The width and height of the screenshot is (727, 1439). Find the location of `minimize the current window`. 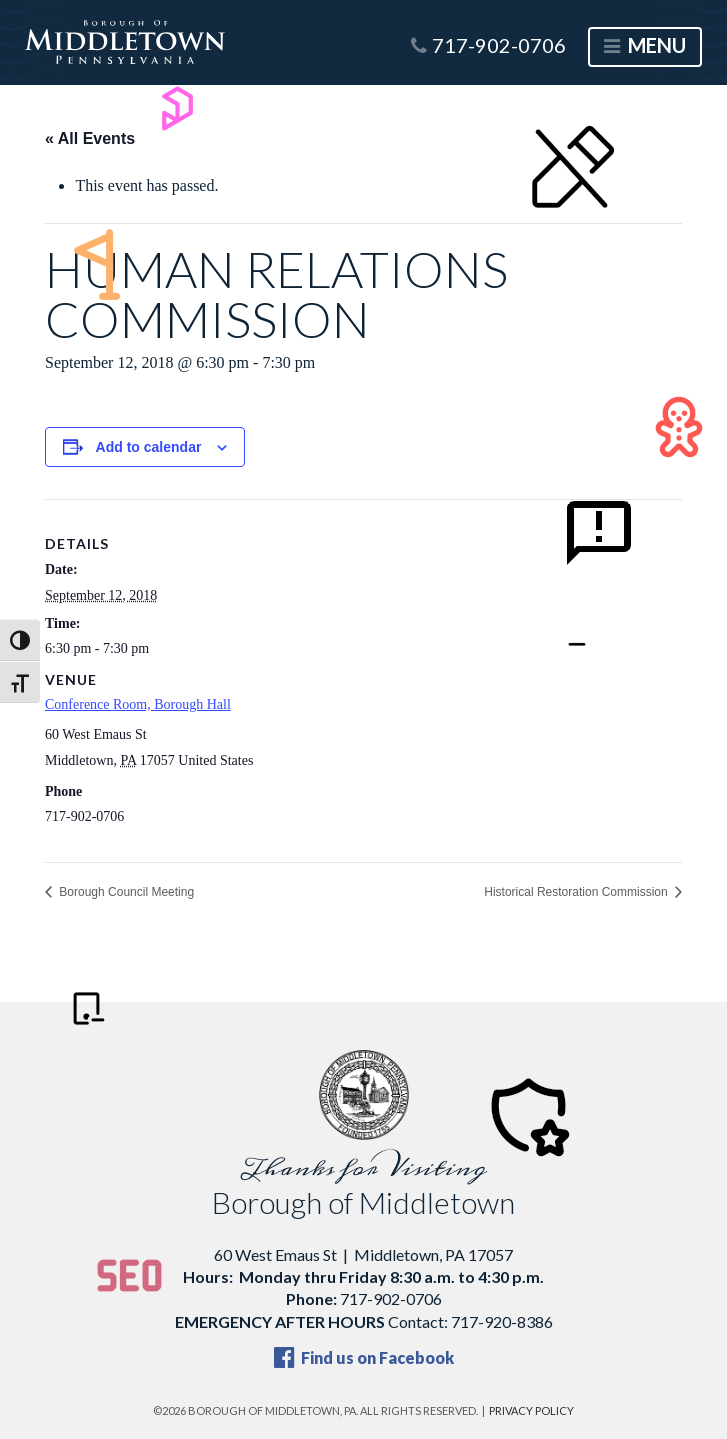

minimize the current window is located at coordinates (577, 633).